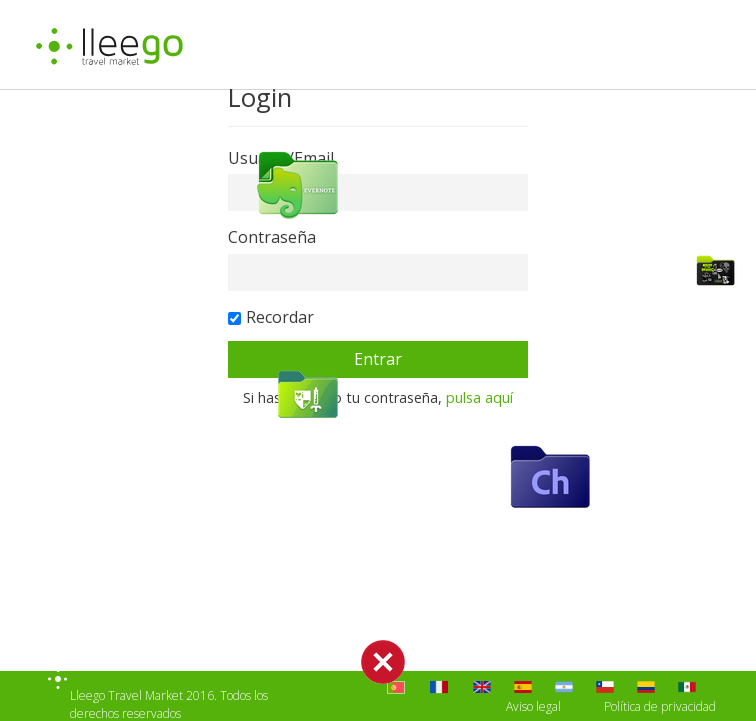 The height and width of the screenshot is (721, 756). I want to click on open game development projects folder, so click(308, 396).